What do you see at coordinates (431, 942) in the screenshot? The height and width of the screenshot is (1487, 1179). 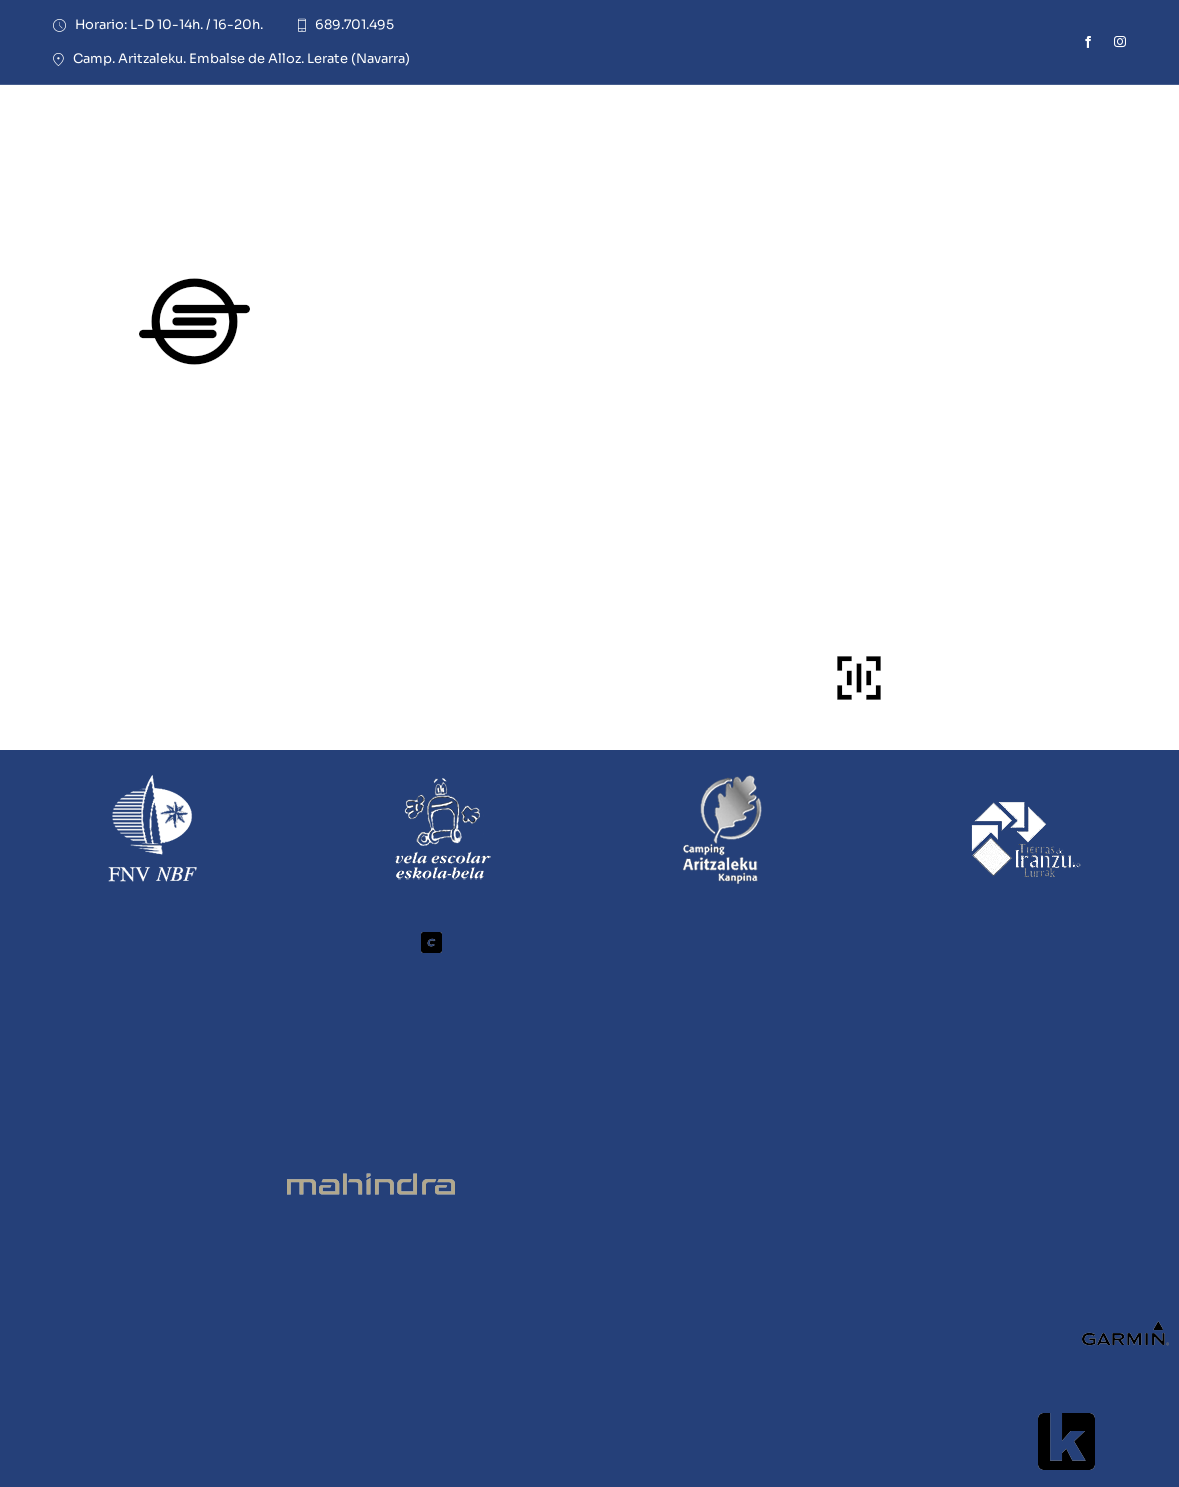 I see `craft cms logo` at bounding box center [431, 942].